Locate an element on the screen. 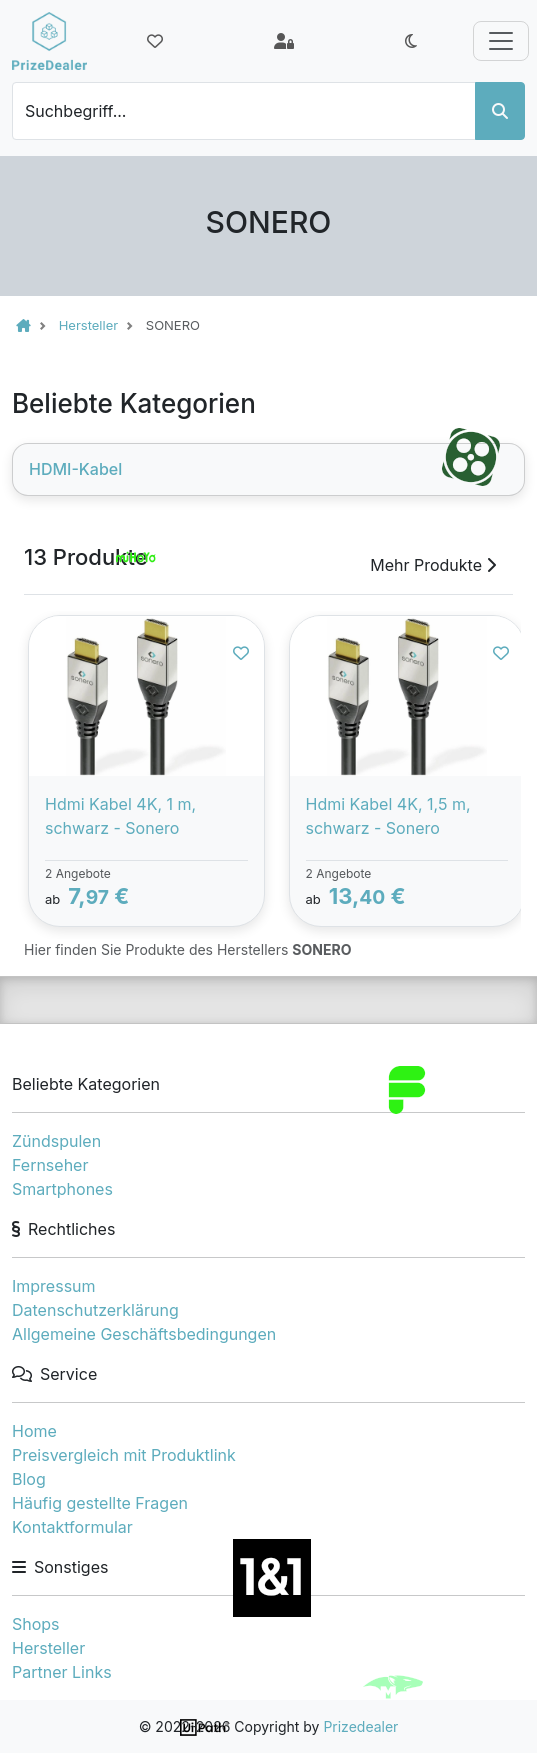 The image size is (537, 1753). mongoose database ODM logo is located at coordinates (393, 1687).